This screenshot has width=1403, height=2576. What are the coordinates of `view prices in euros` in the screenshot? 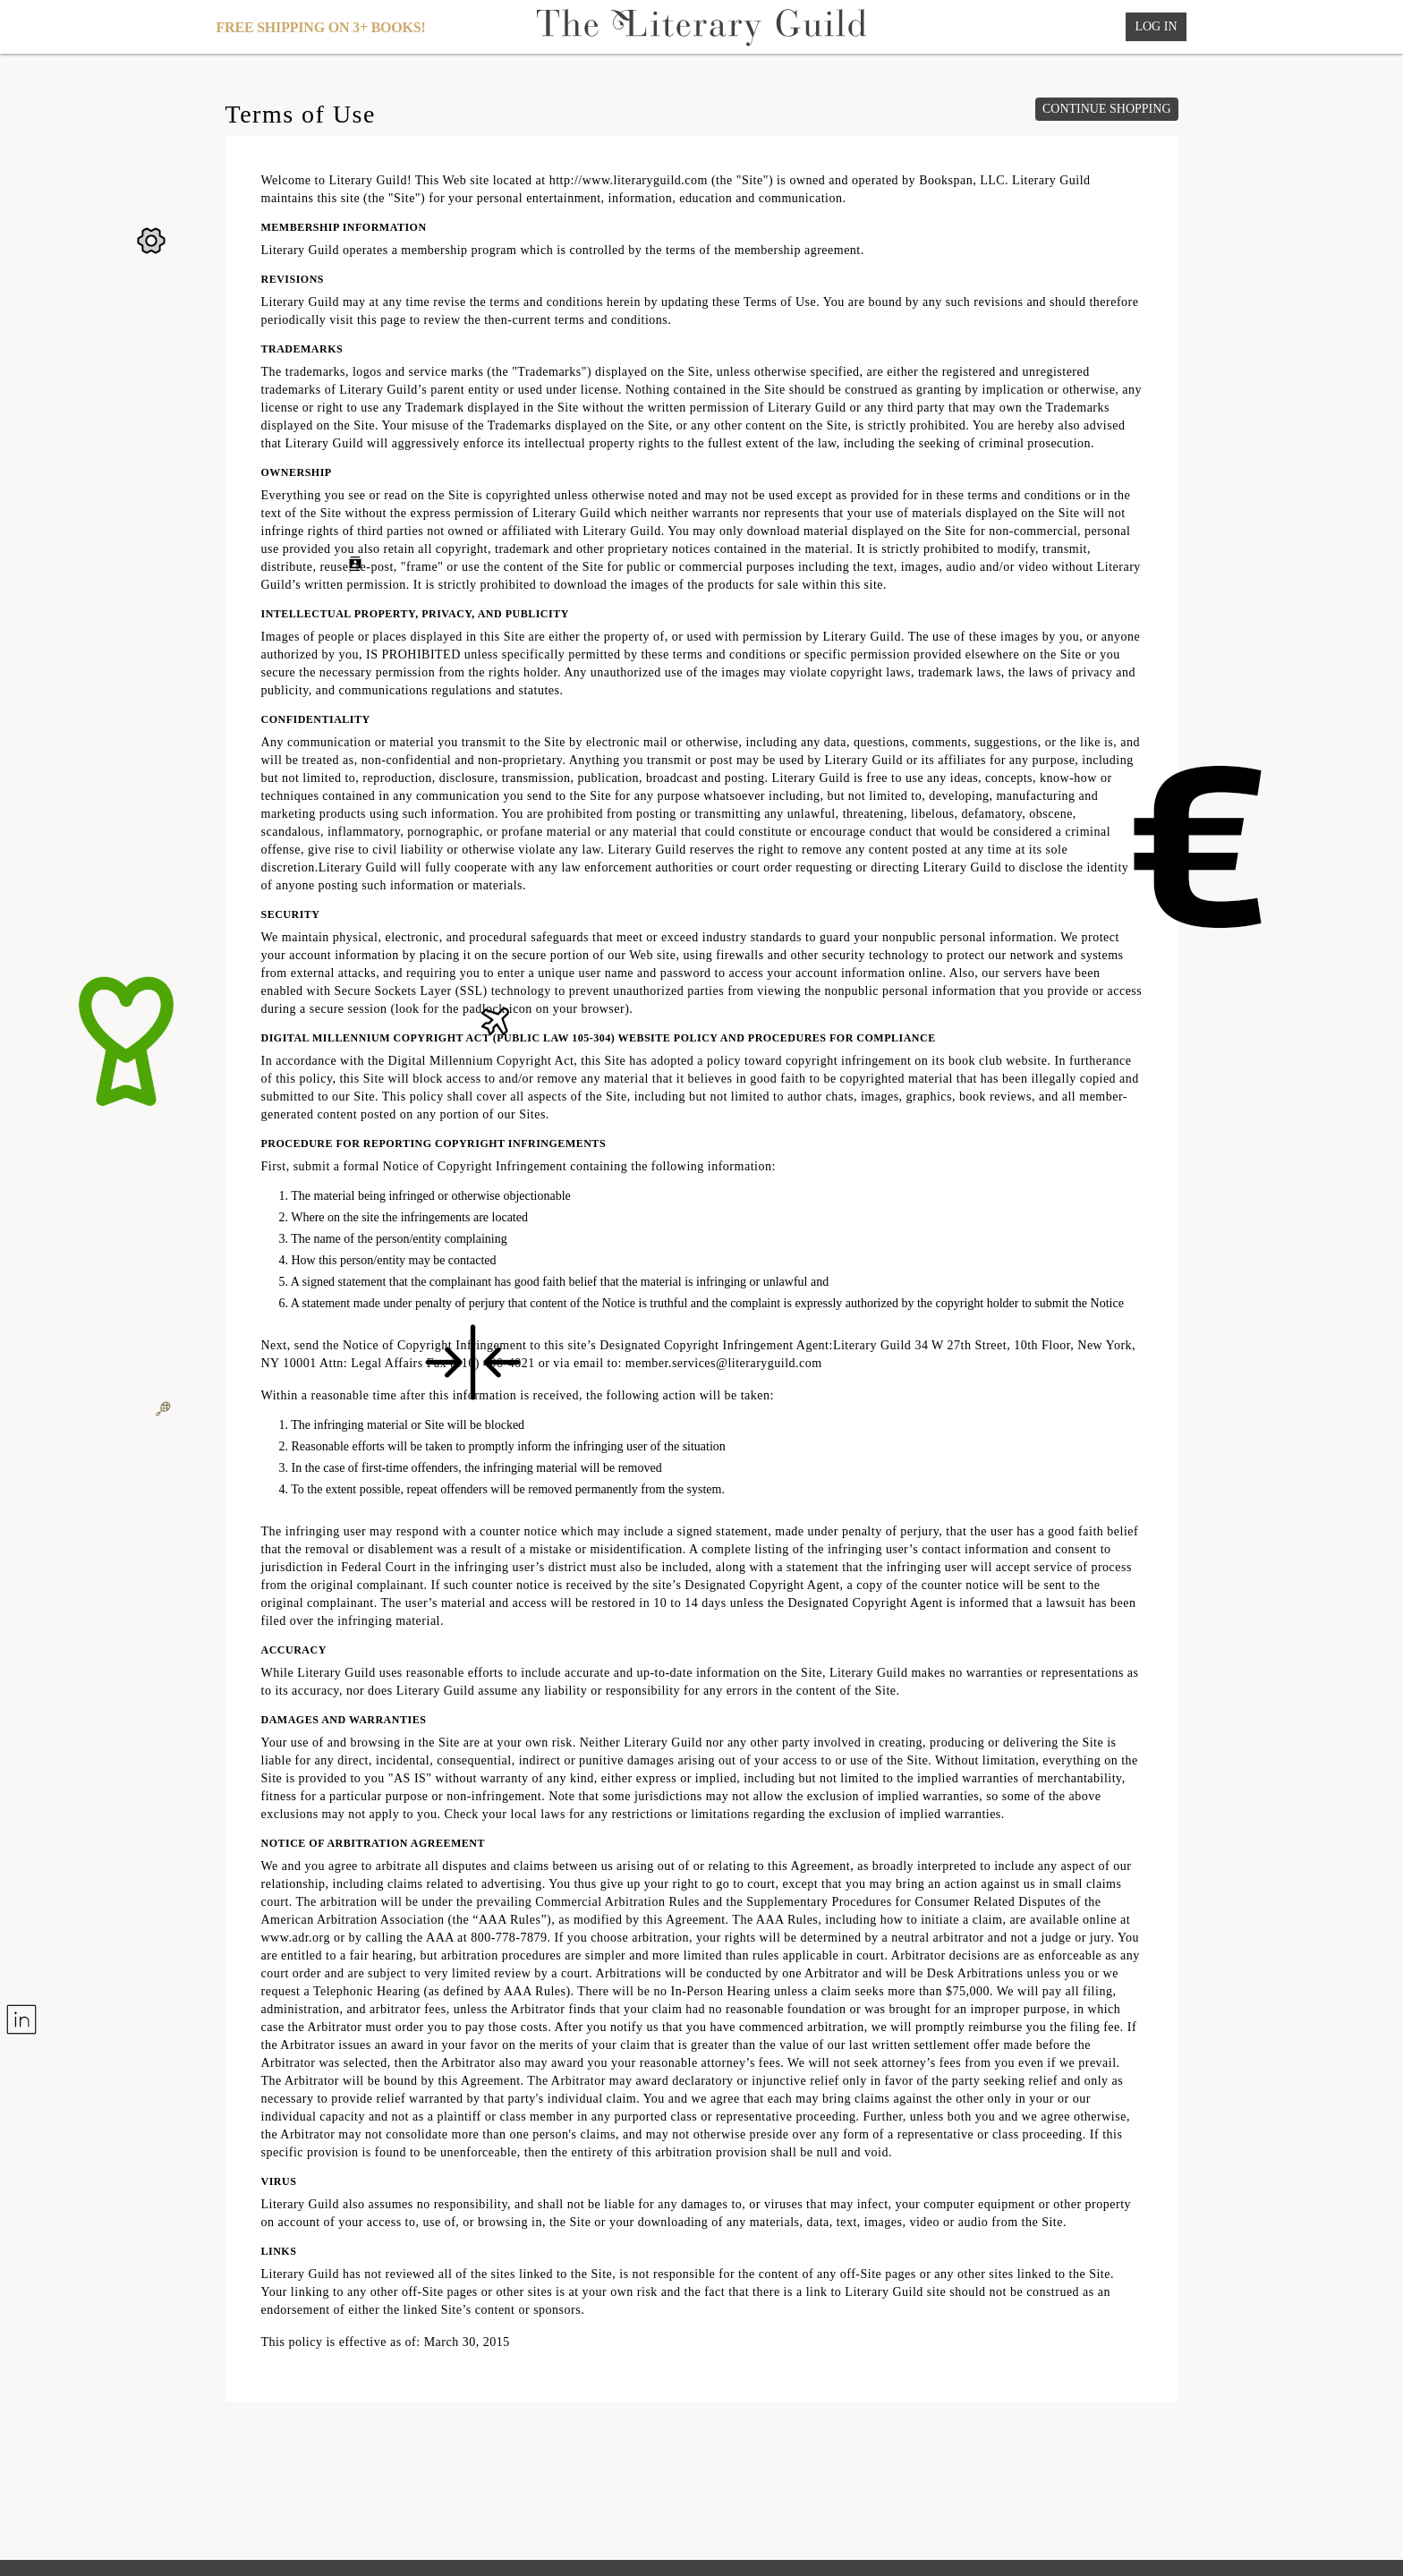 It's located at (1197, 846).